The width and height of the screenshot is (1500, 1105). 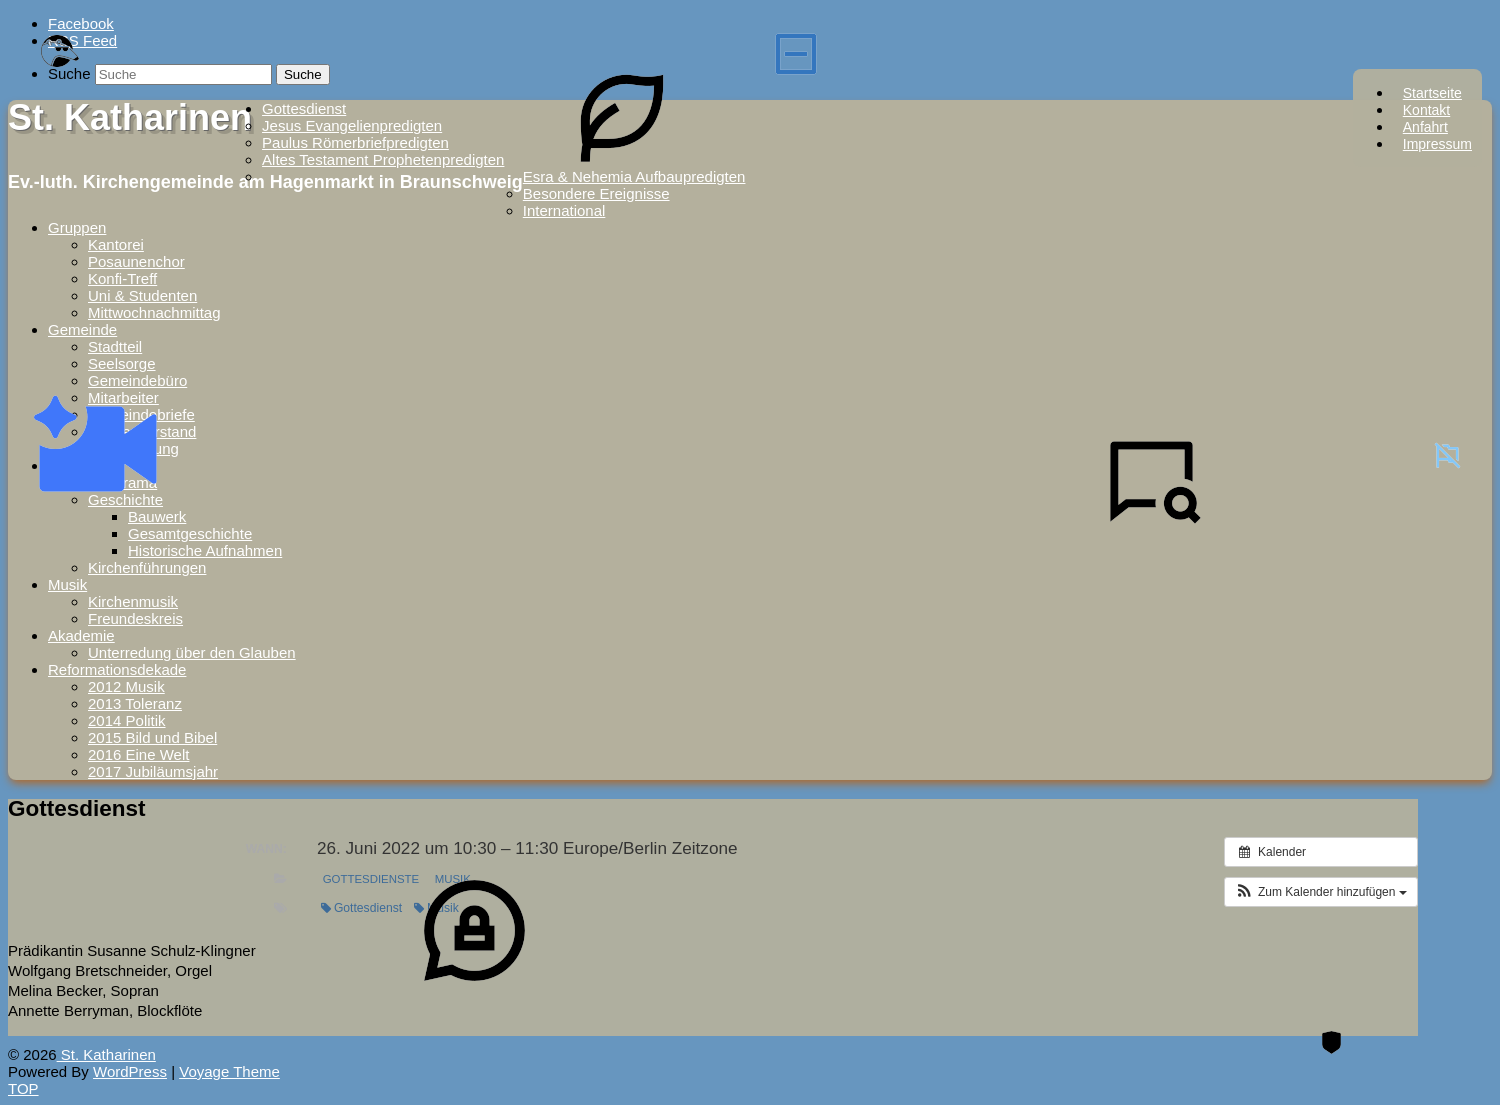 What do you see at coordinates (98, 449) in the screenshot?
I see `enable AI-powered video features` at bounding box center [98, 449].